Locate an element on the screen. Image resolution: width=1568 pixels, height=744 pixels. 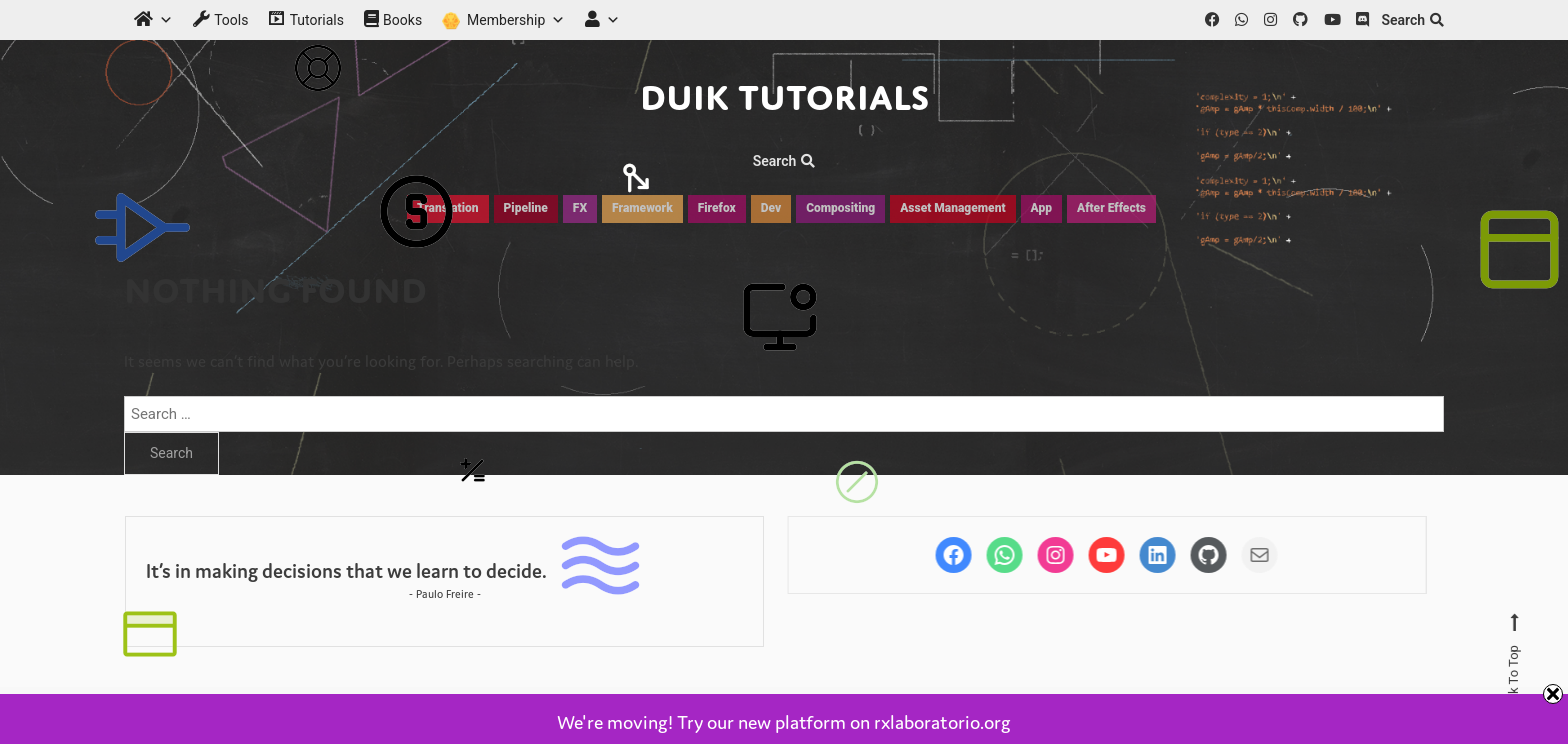
access help or support is located at coordinates (318, 68).